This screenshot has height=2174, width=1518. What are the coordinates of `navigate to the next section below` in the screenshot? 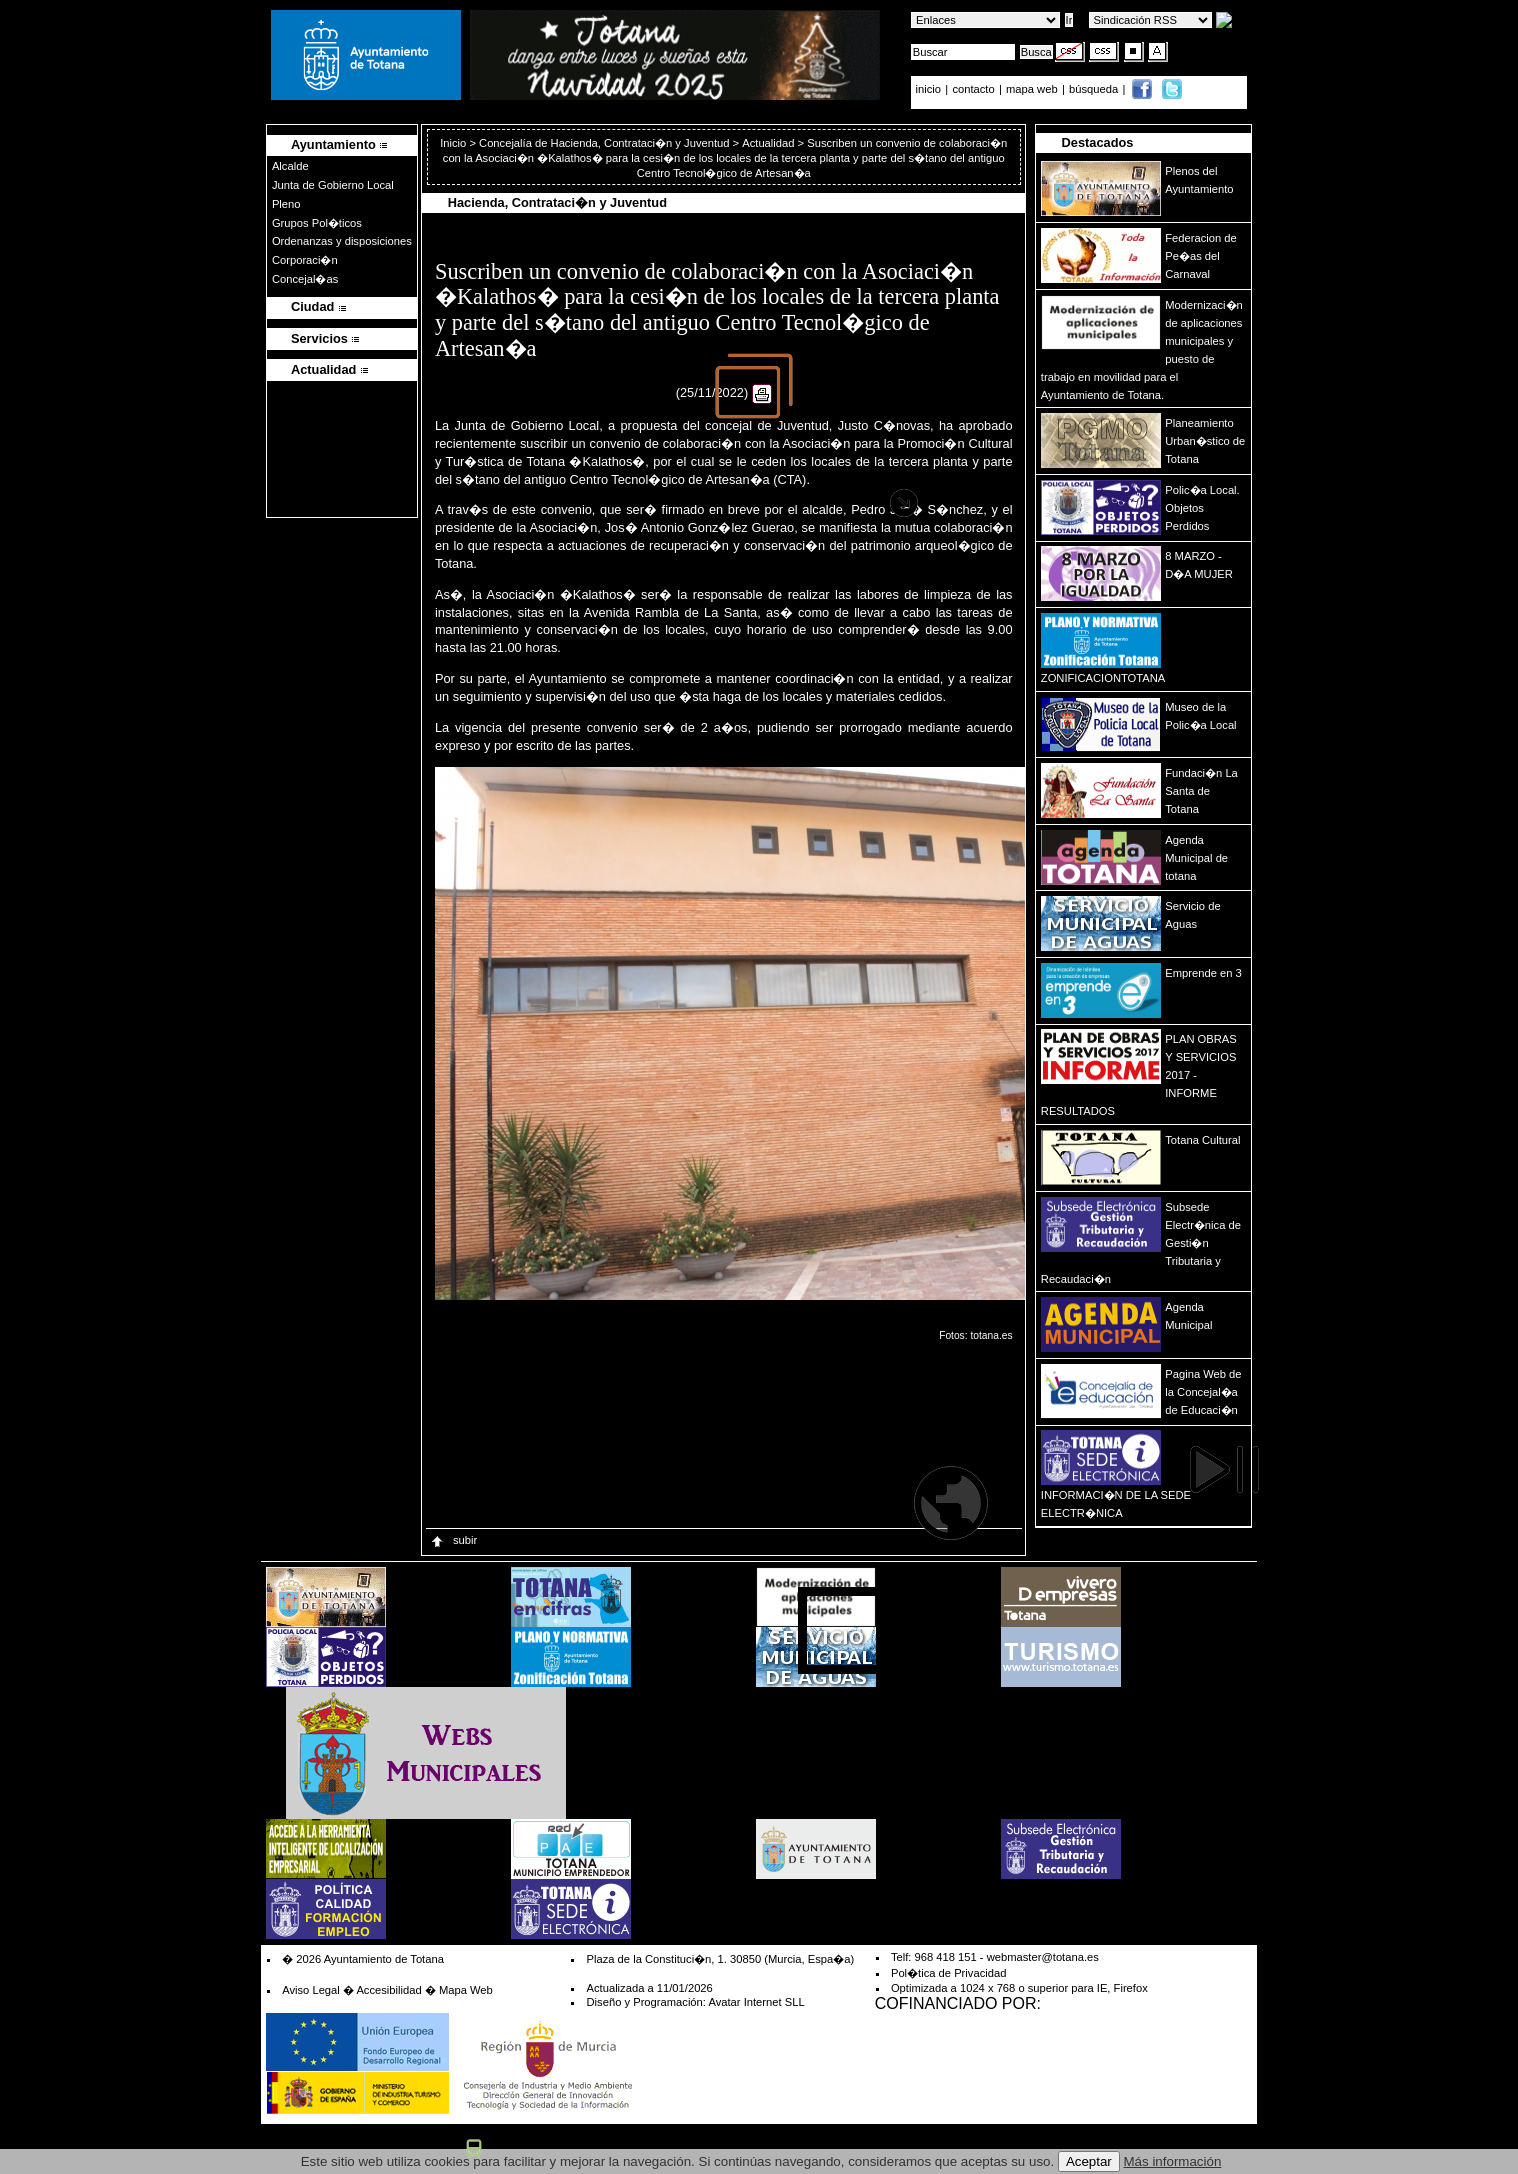 It's located at (904, 503).